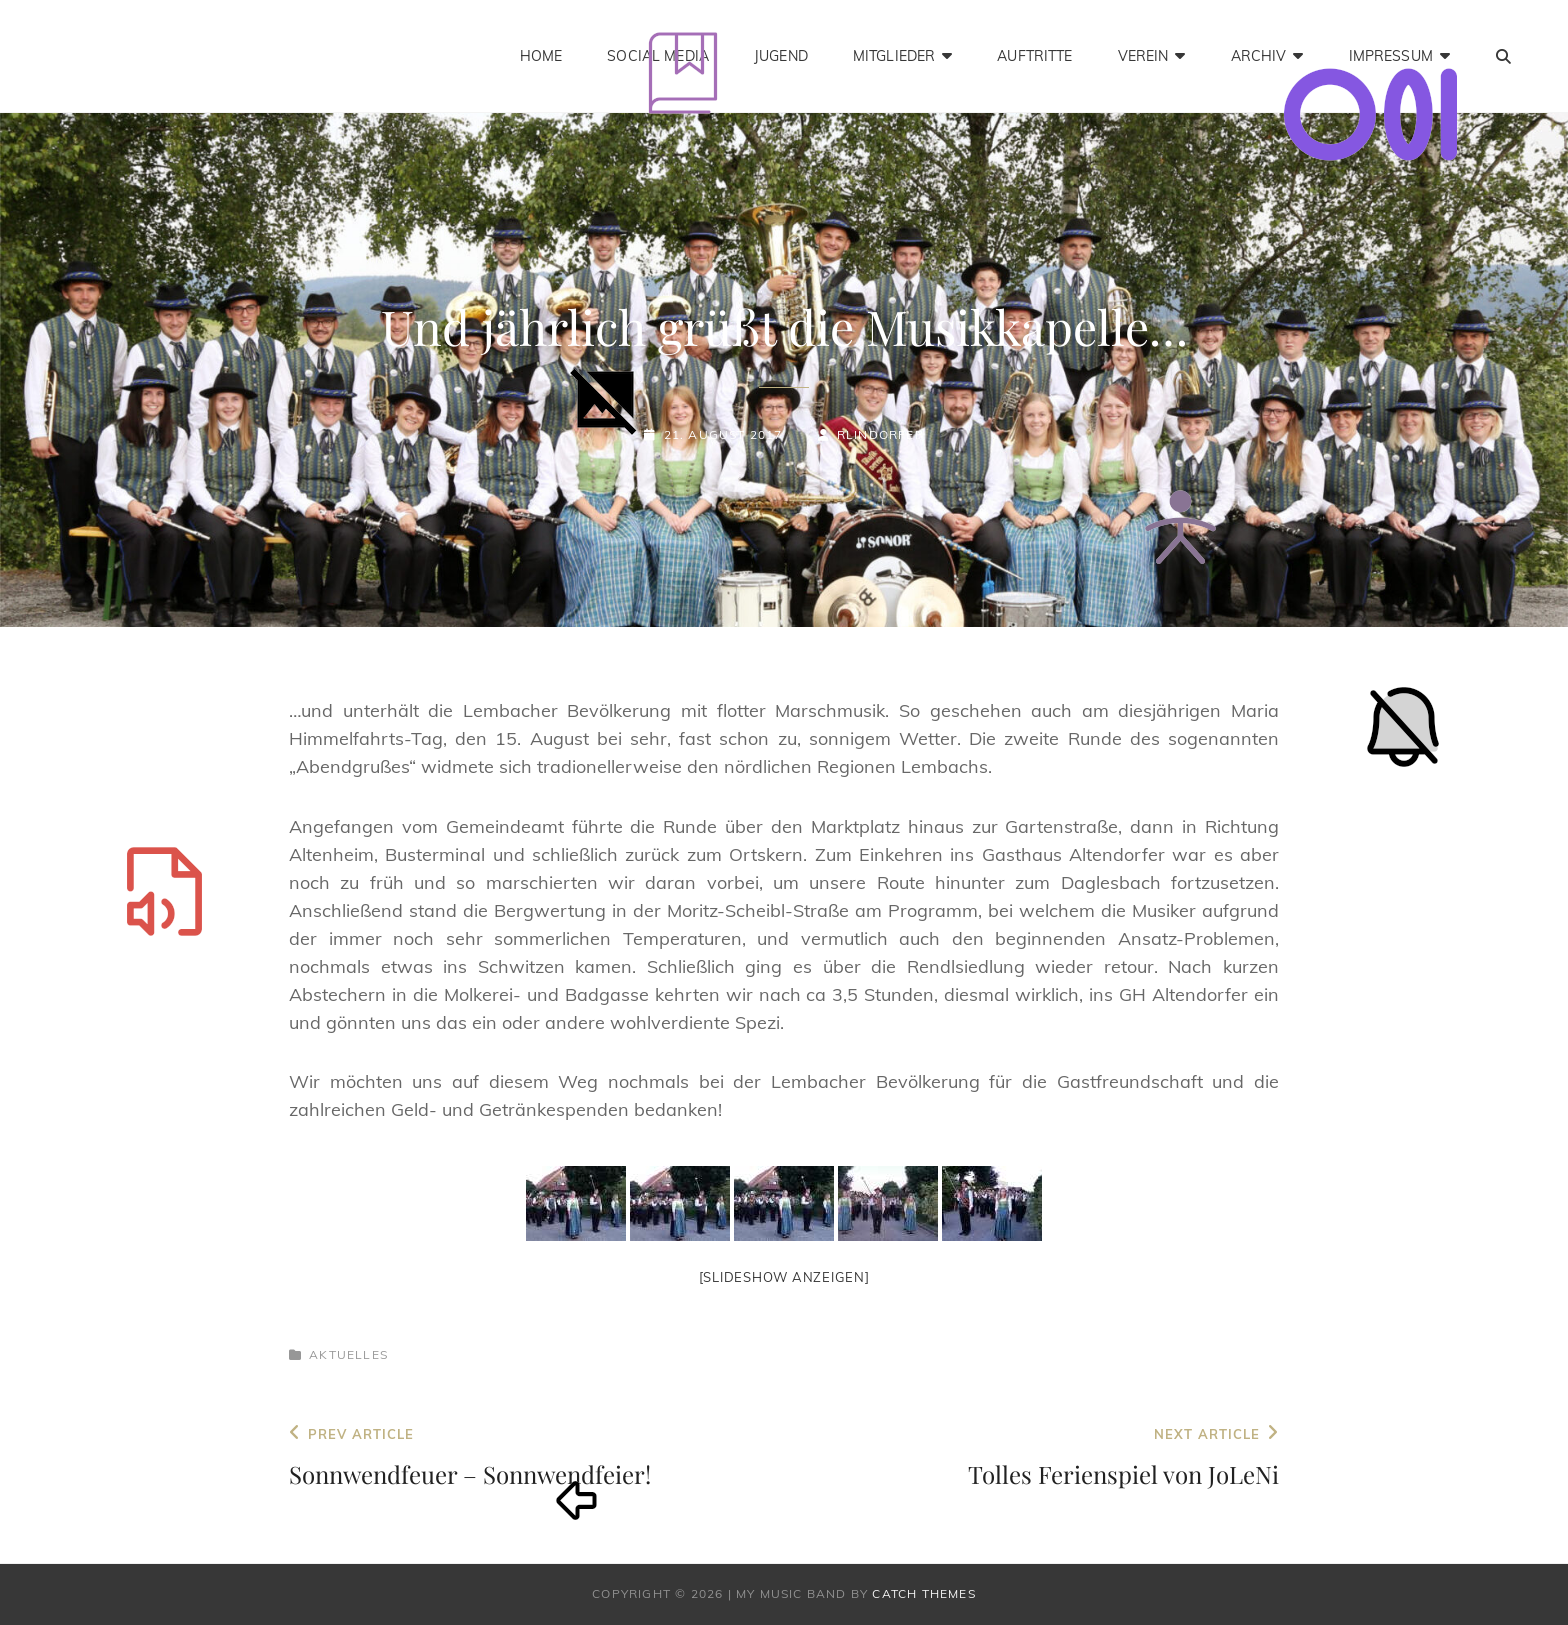 The image size is (1568, 1625). Describe the element at coordinates (605, 399) in the screenshot. I see `image failed to load or is unavailable` at that location.